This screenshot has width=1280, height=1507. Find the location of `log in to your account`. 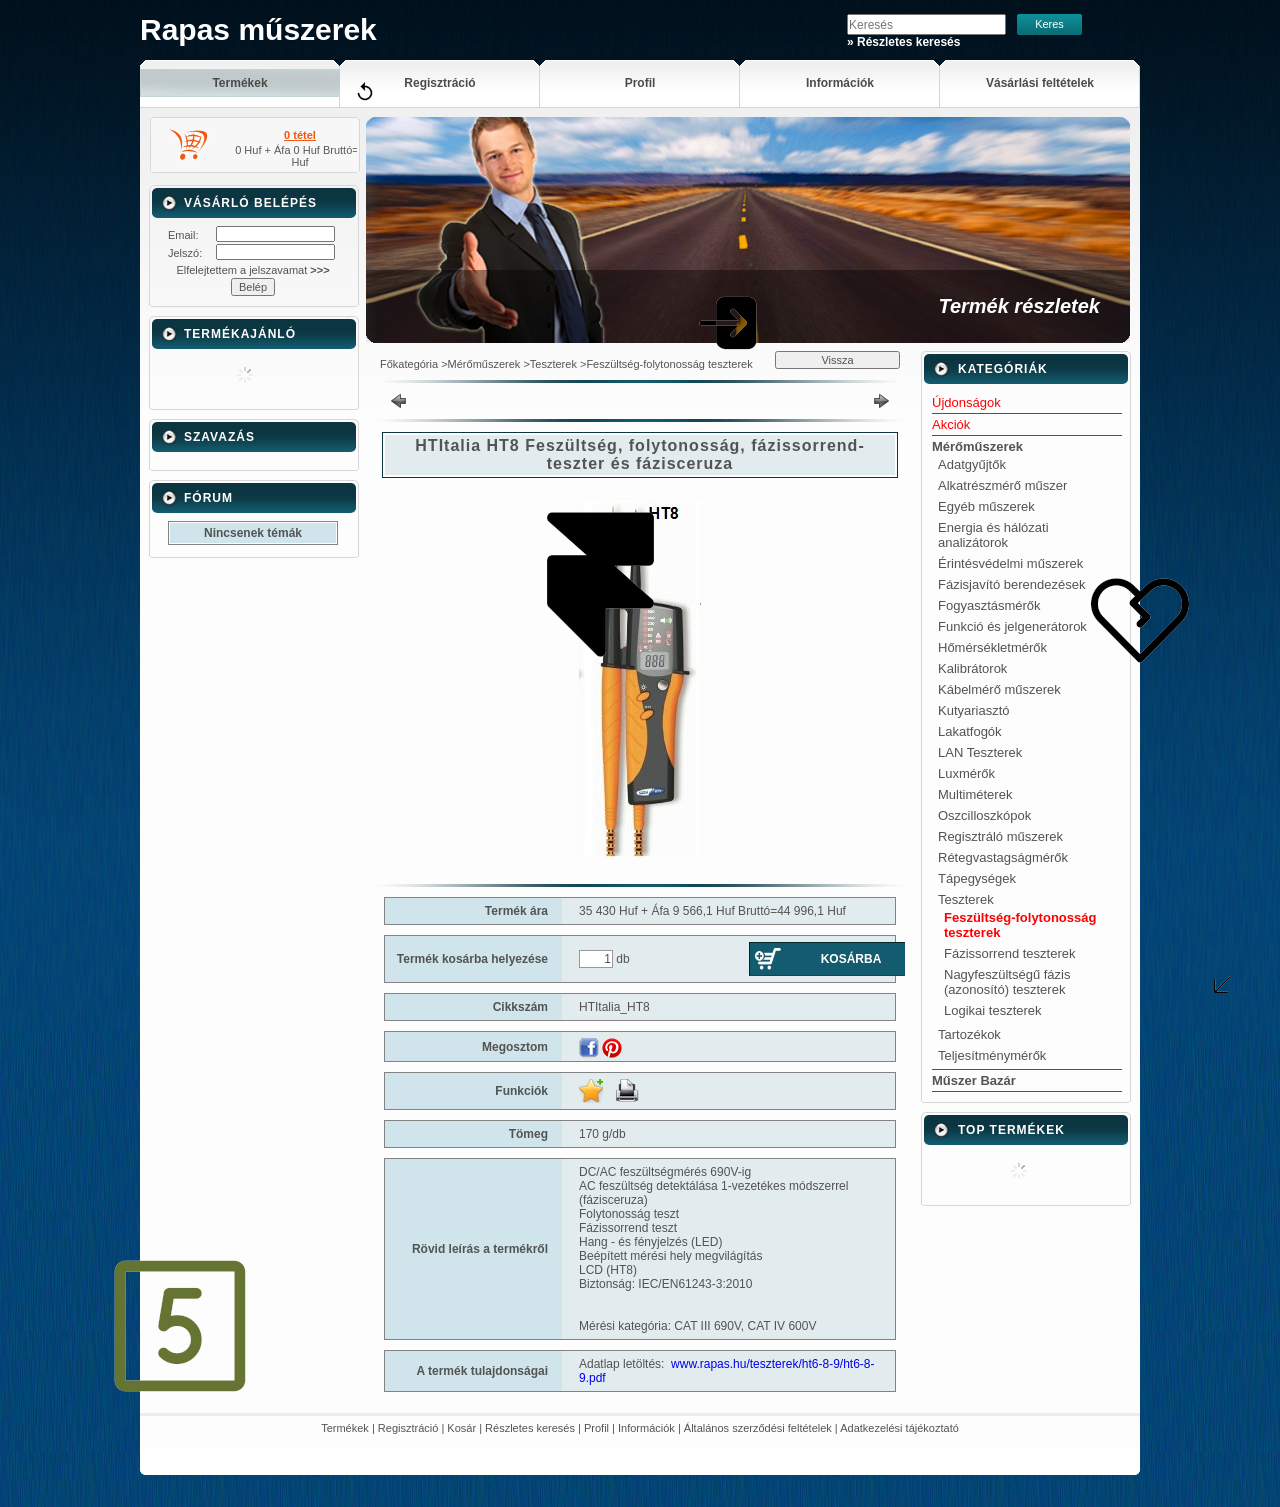

log in to your account is located at coordinates (728, 323).